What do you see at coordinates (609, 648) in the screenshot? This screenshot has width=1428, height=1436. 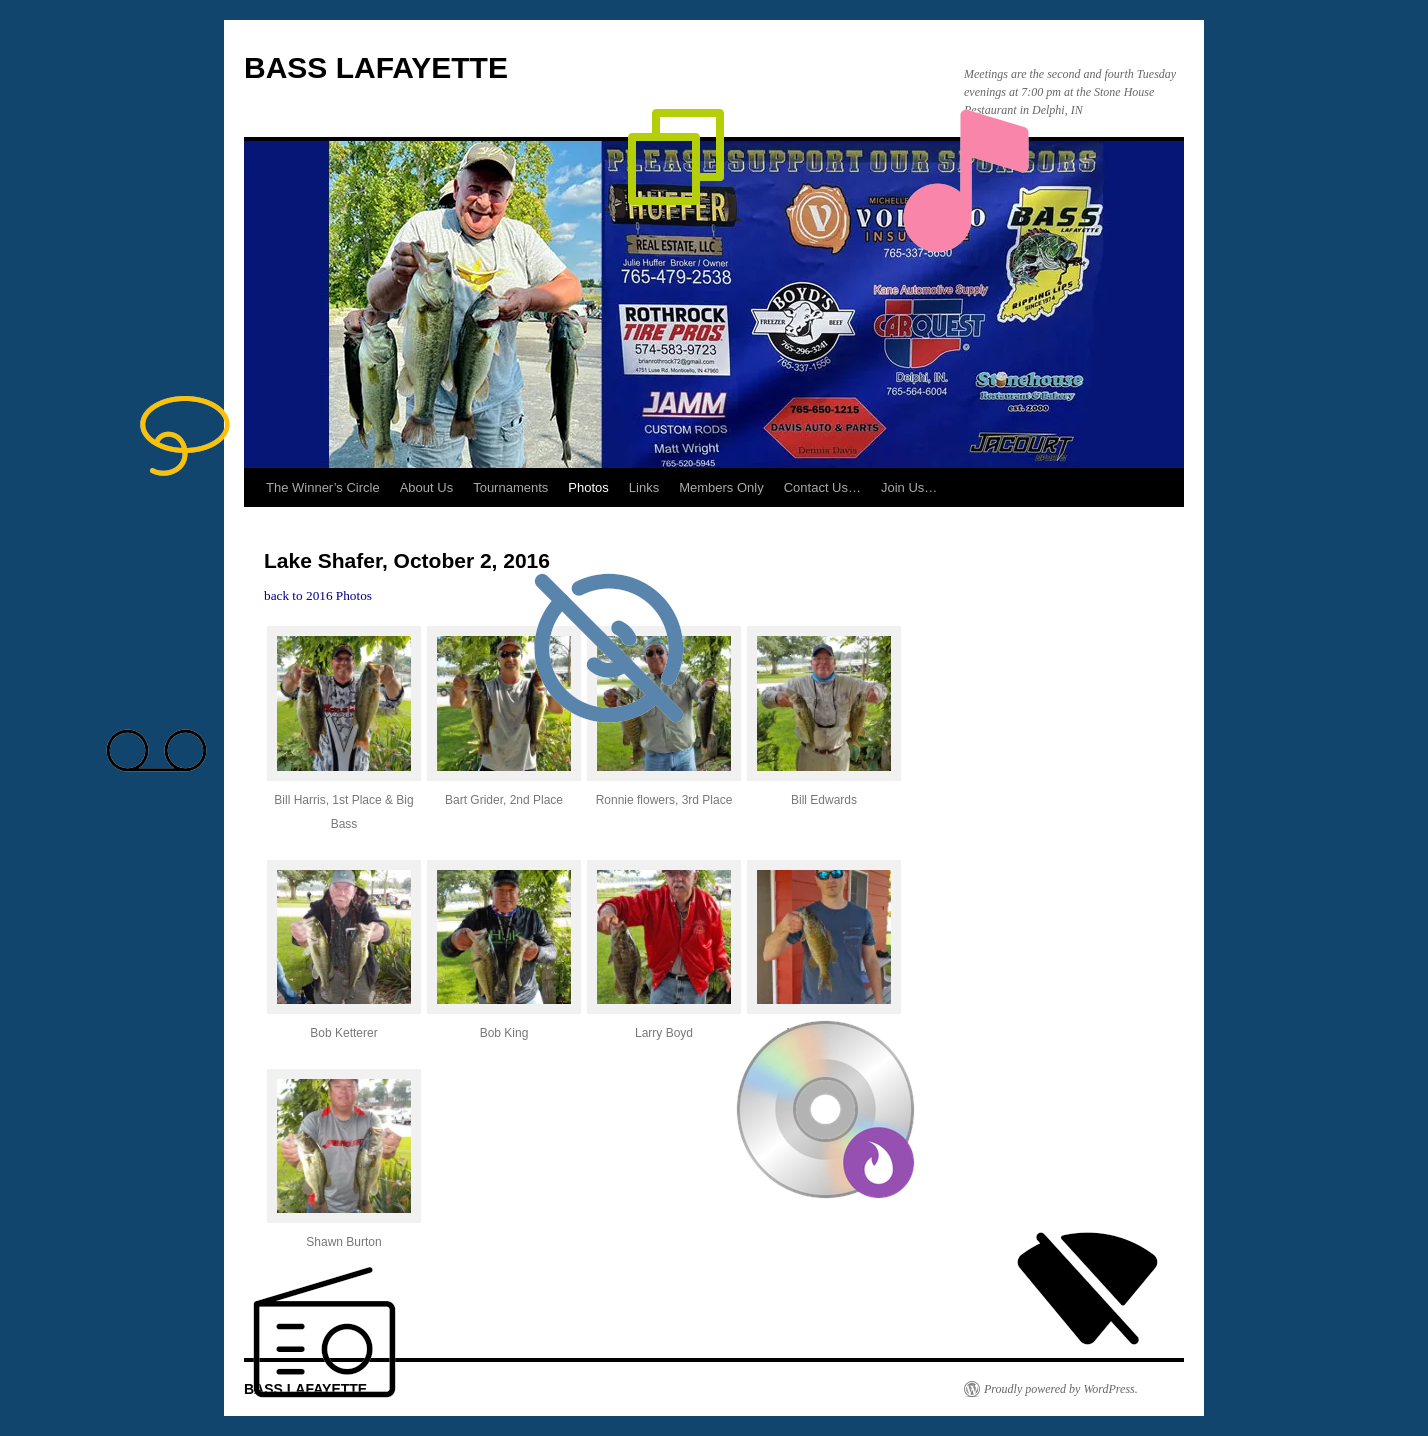 I see `disable copyleft licensing` at bounding box center [609, 648].